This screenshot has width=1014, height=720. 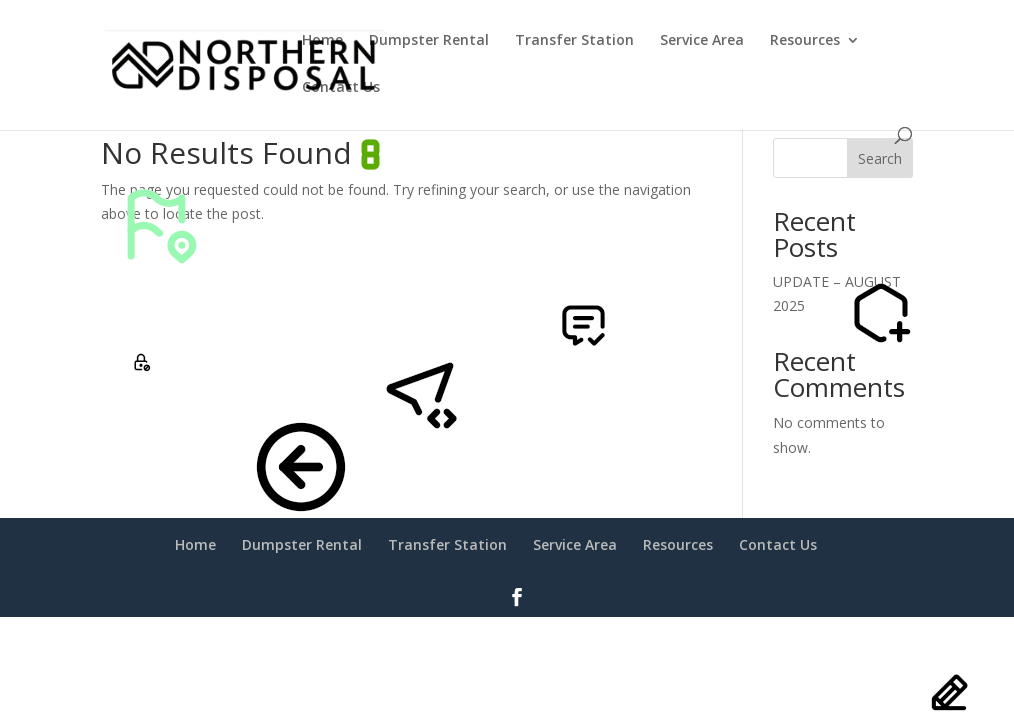 What do you see at coordinates (156, 223) in the screenshot?
I see `mark or flag a location on the map` at bounding box center [156, 223].